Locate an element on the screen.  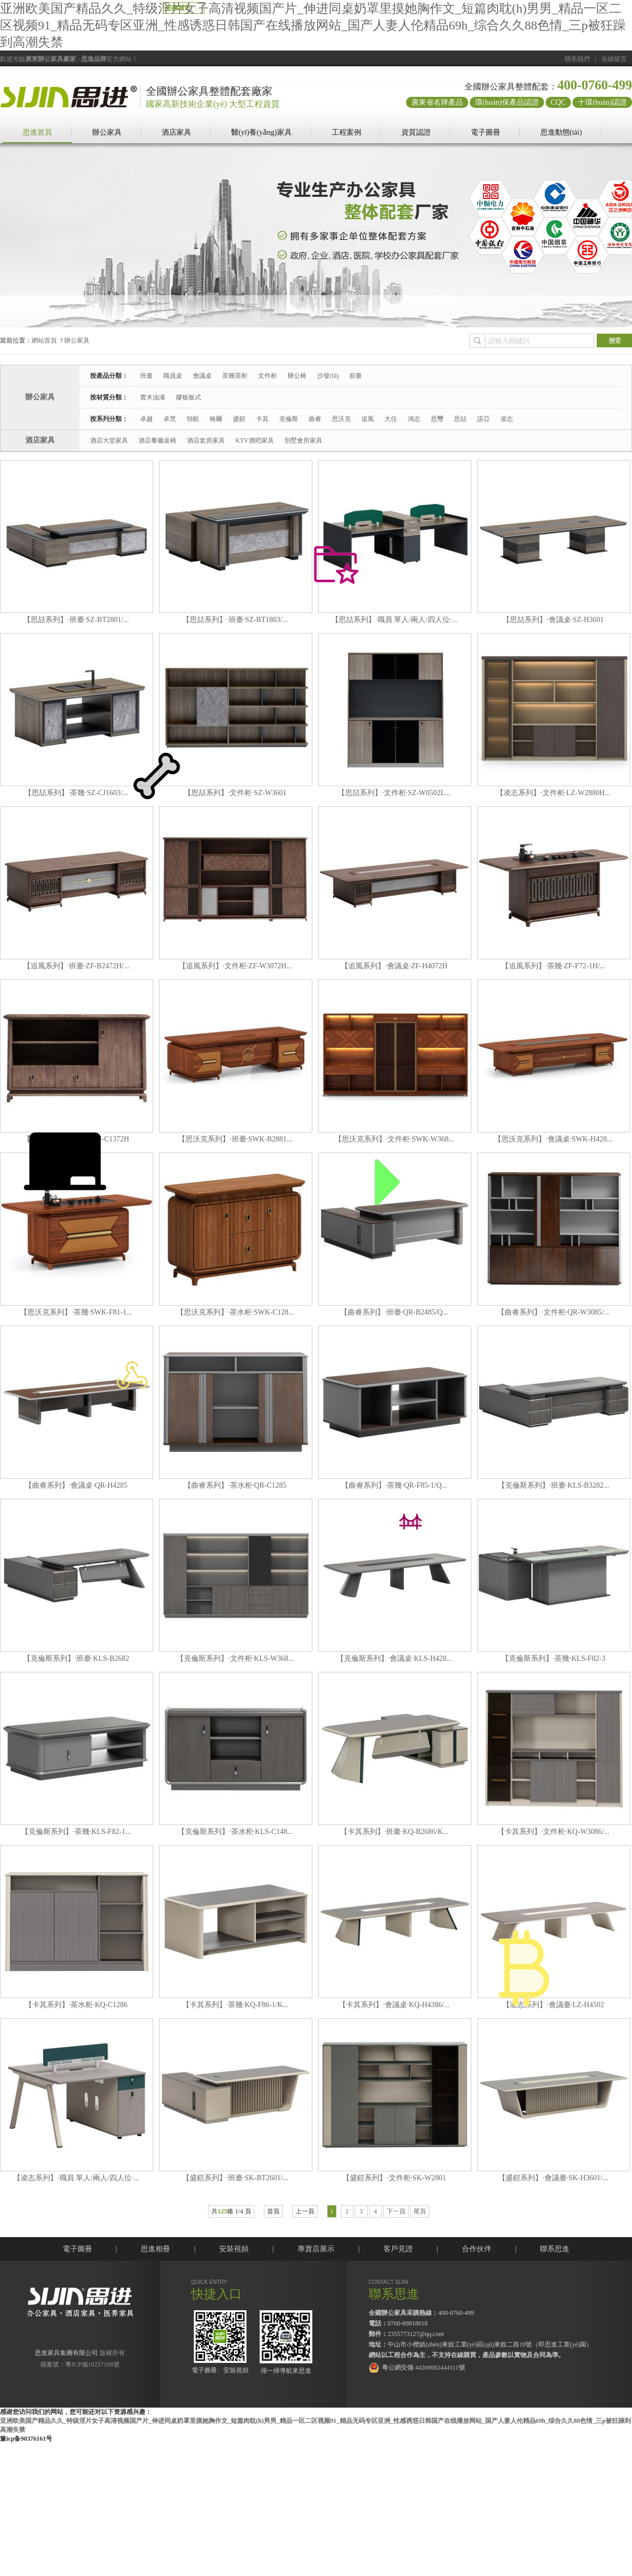
navigate to the next item or screen is located at coordinates (385, 1182).